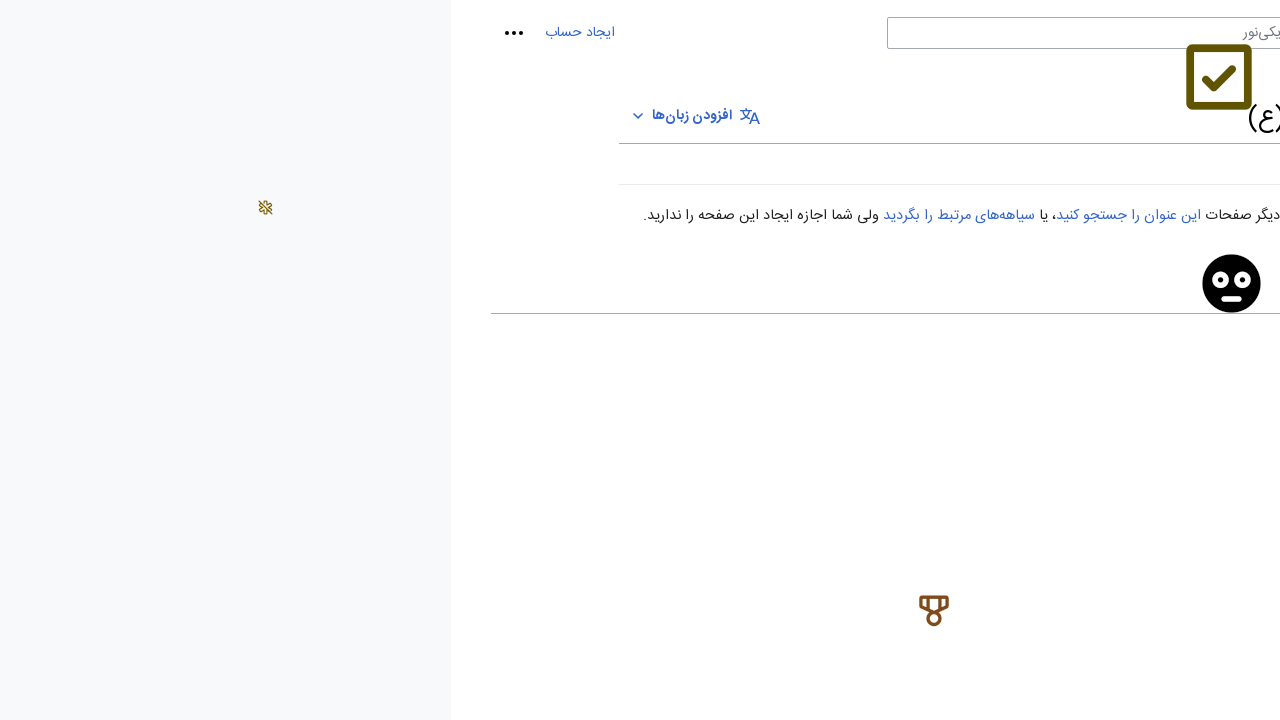  I want to click on flushed or surprised reaction emoji, so click(1231, 283).